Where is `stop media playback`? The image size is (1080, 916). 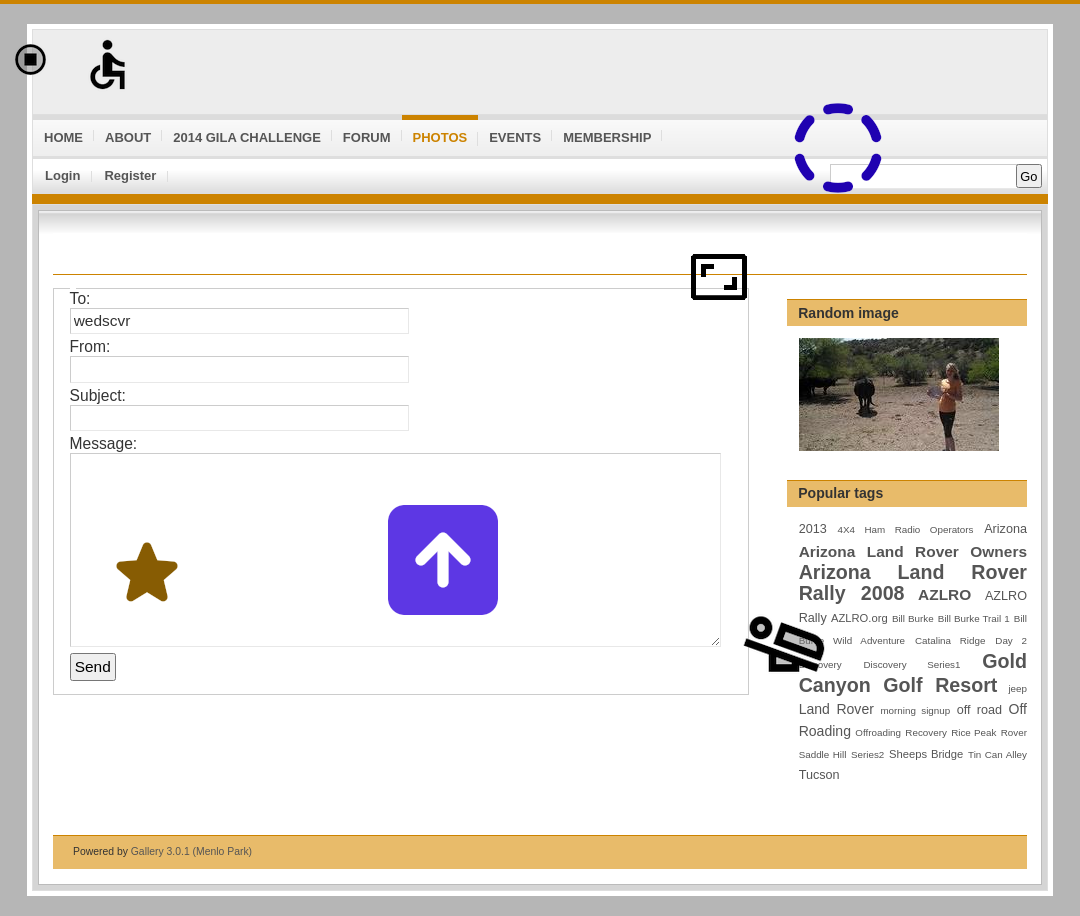
stop media playback is located at coordinates (30, 59).